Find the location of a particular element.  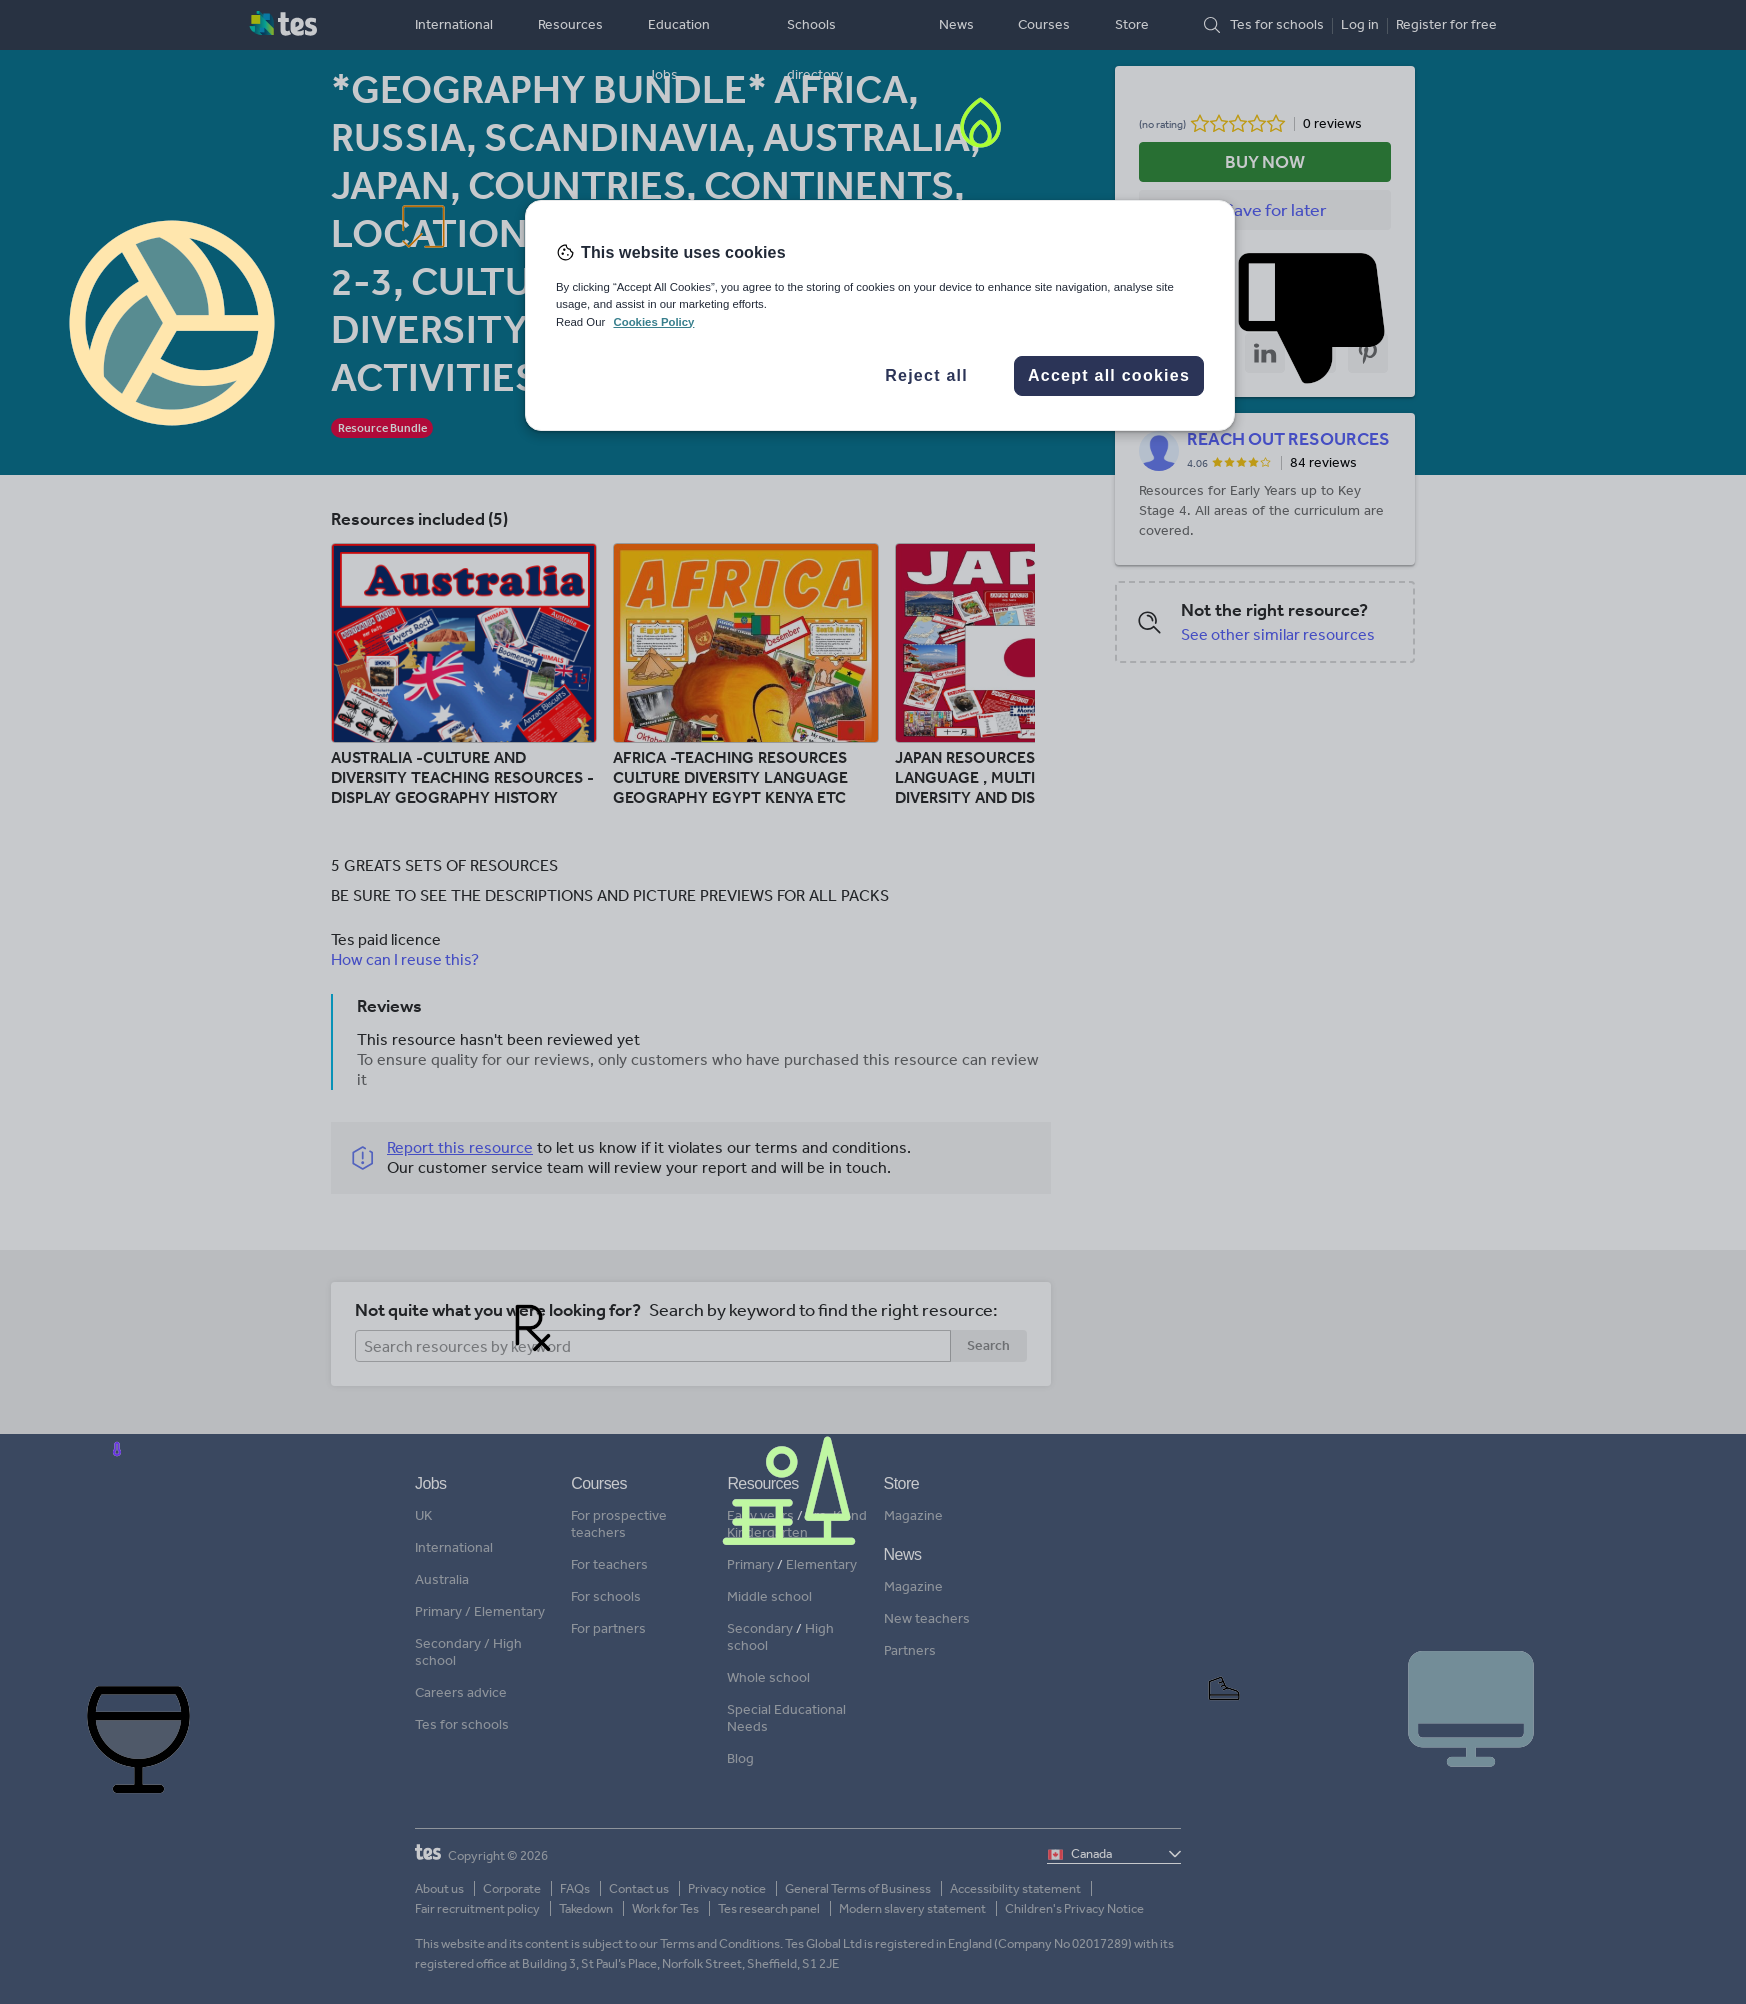

view nearby parks is located at coordinates (789, 1498).